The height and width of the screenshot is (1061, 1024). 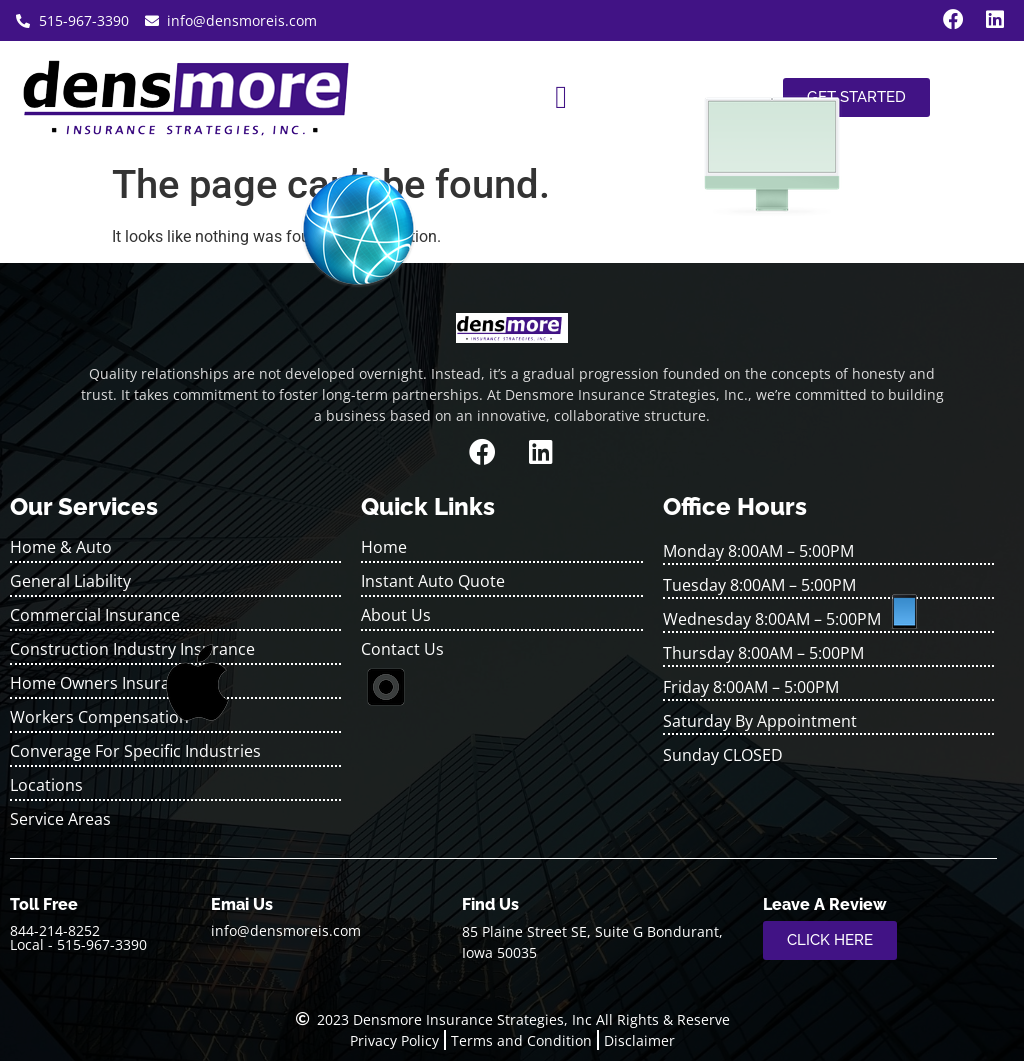 I want to click on iPad Air 2 device icon, so click(x=904, y=611).